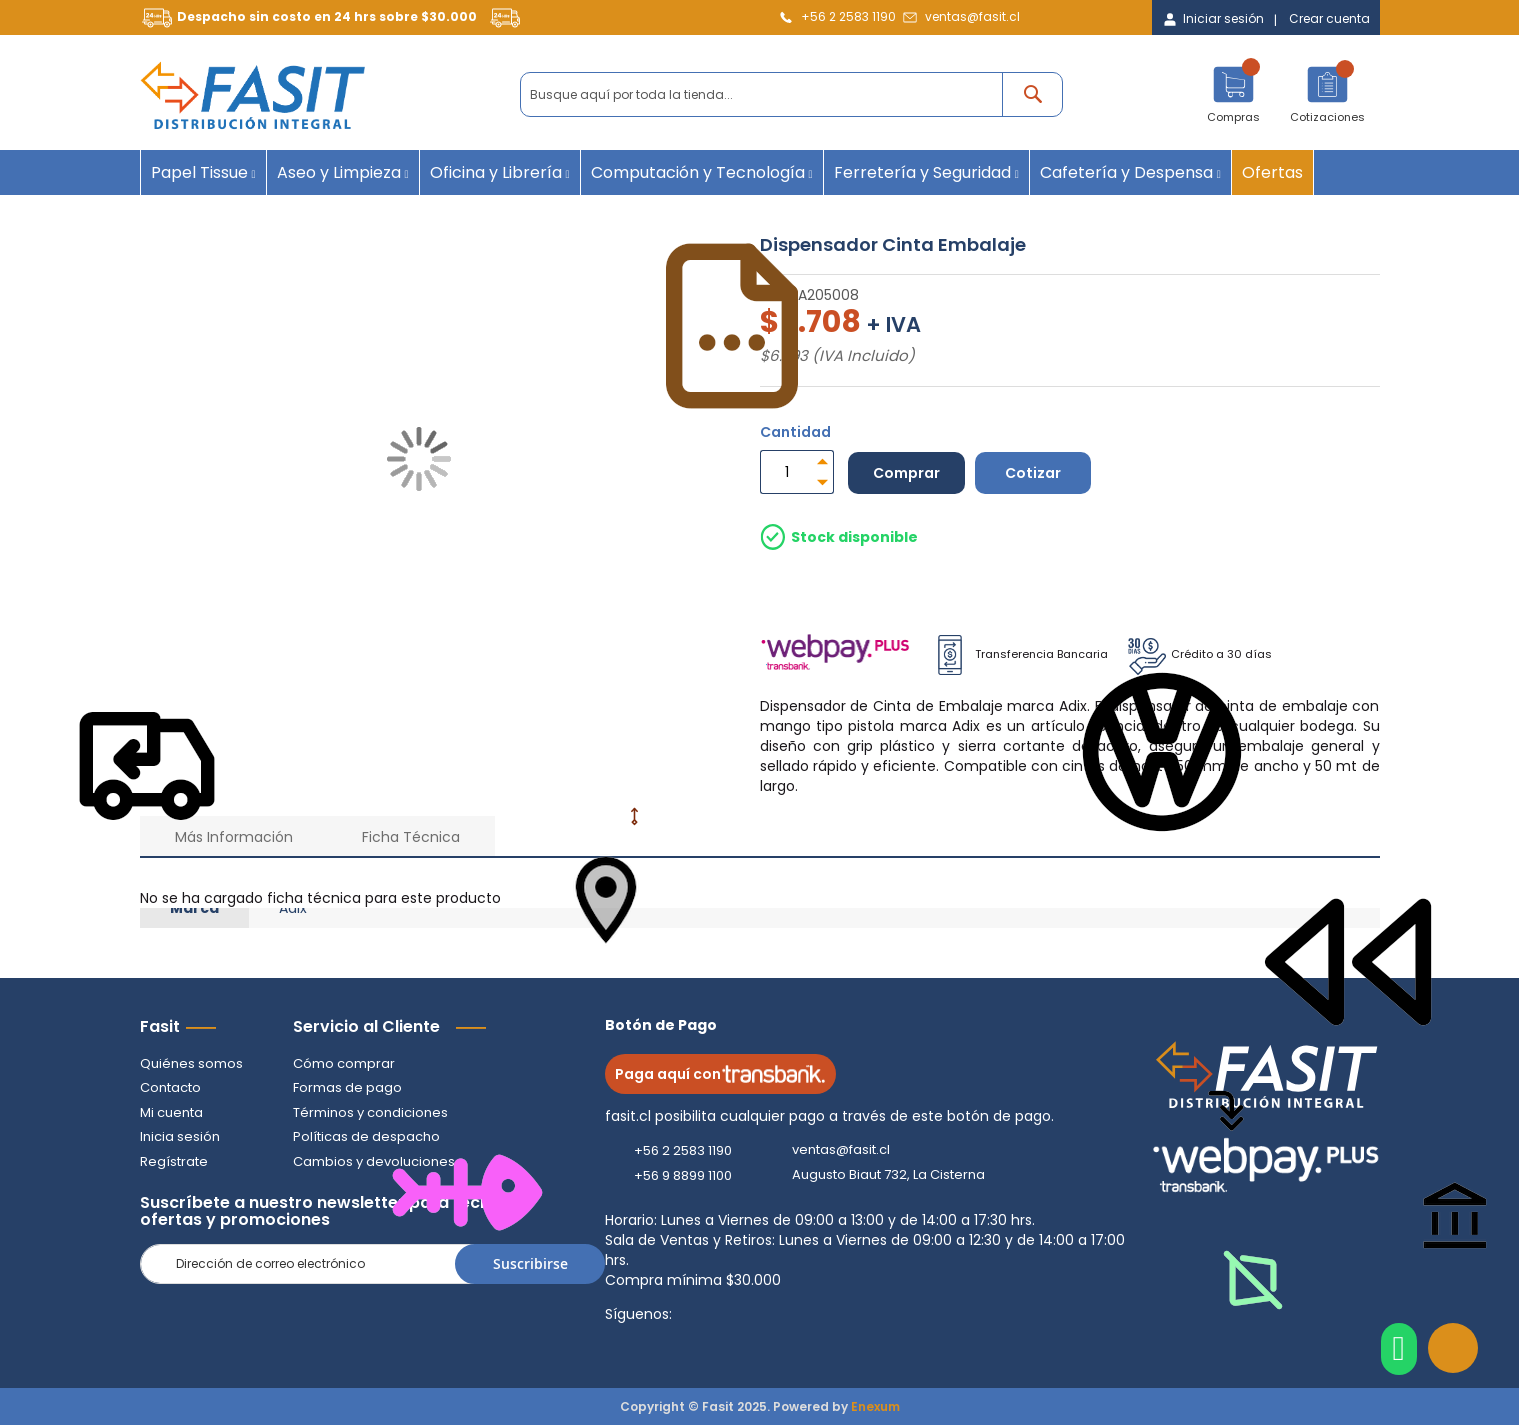 The width and height of the screenshot is (1519, 1425). What do you see at coordinates (1456, 1218) in the screenshot?
I see `access banking or financial services` at bounding box center [1456, 1218].